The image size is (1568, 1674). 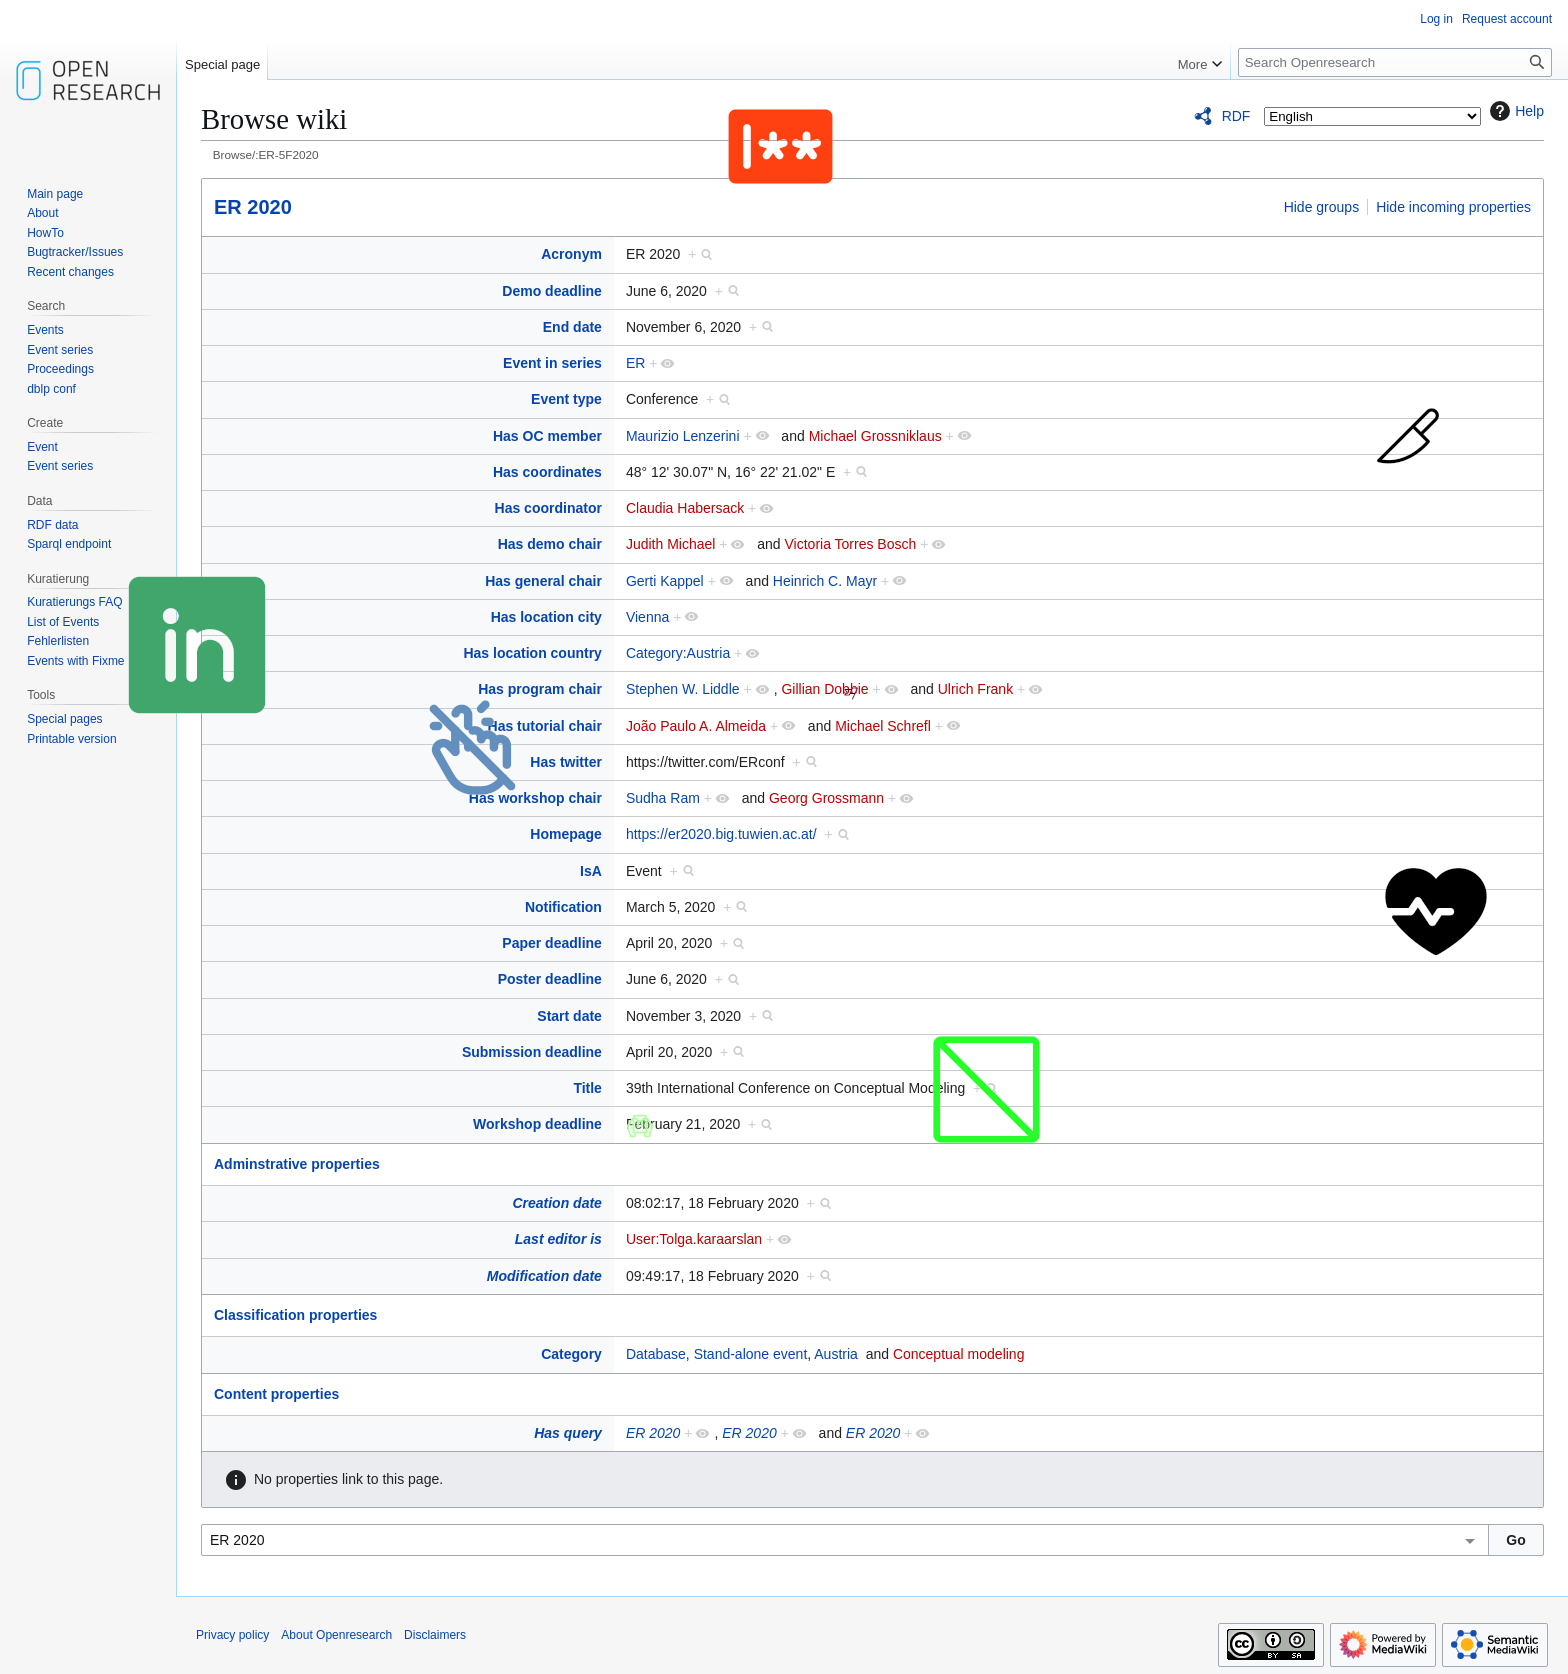 What do you see at coordinates (780, 146) in the screenshot?
I see `enter or manage your password` at bounding box center [780, 146].